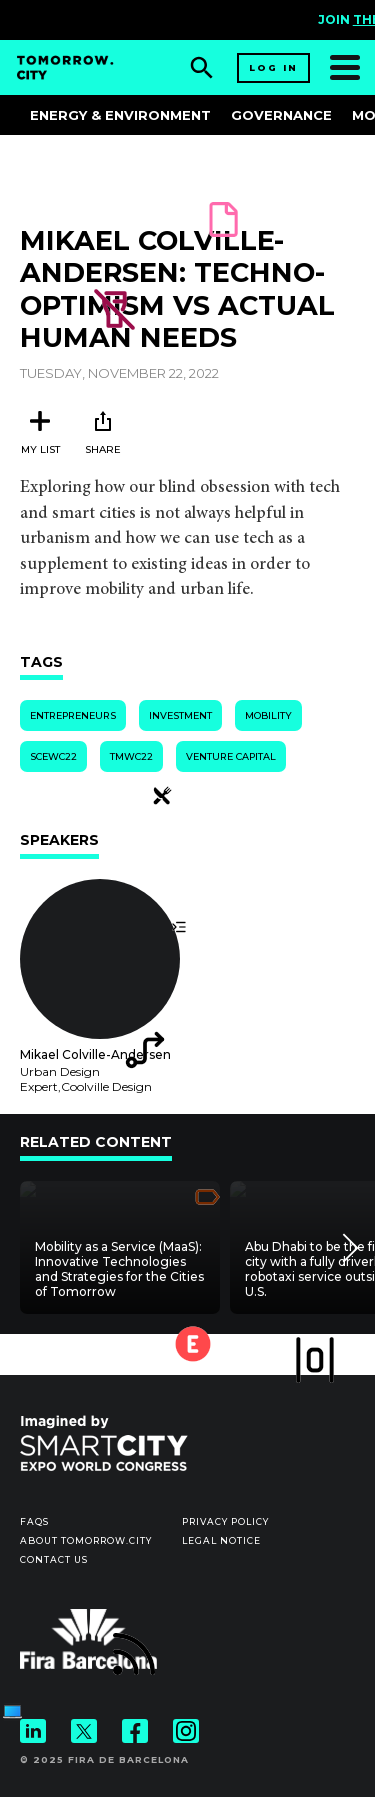  I want to click on find nearby restaurants, so click(162, 795).